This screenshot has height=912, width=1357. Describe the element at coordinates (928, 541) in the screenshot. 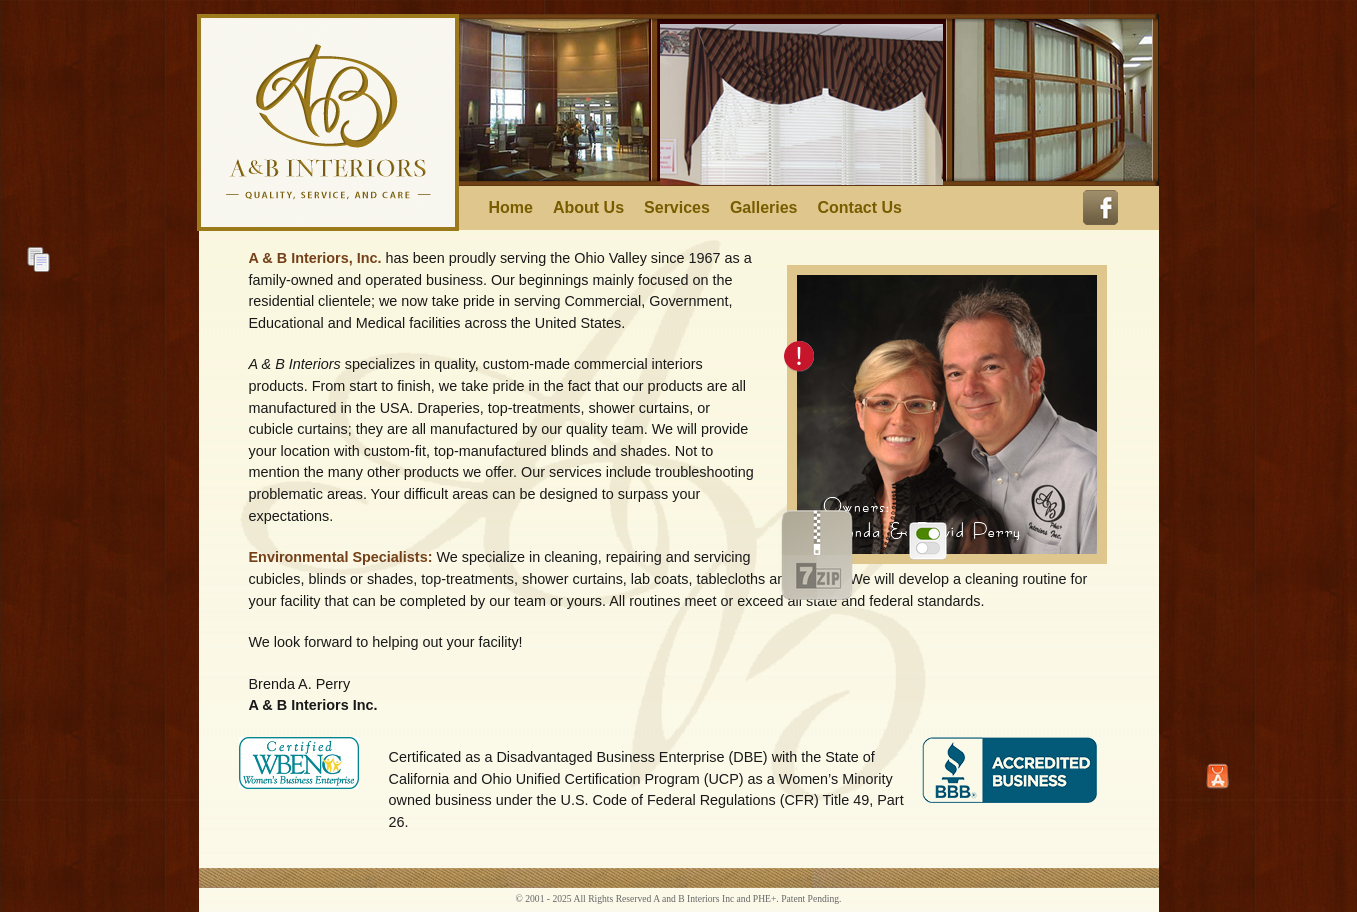

I see `open system settings or preferences` at that location.